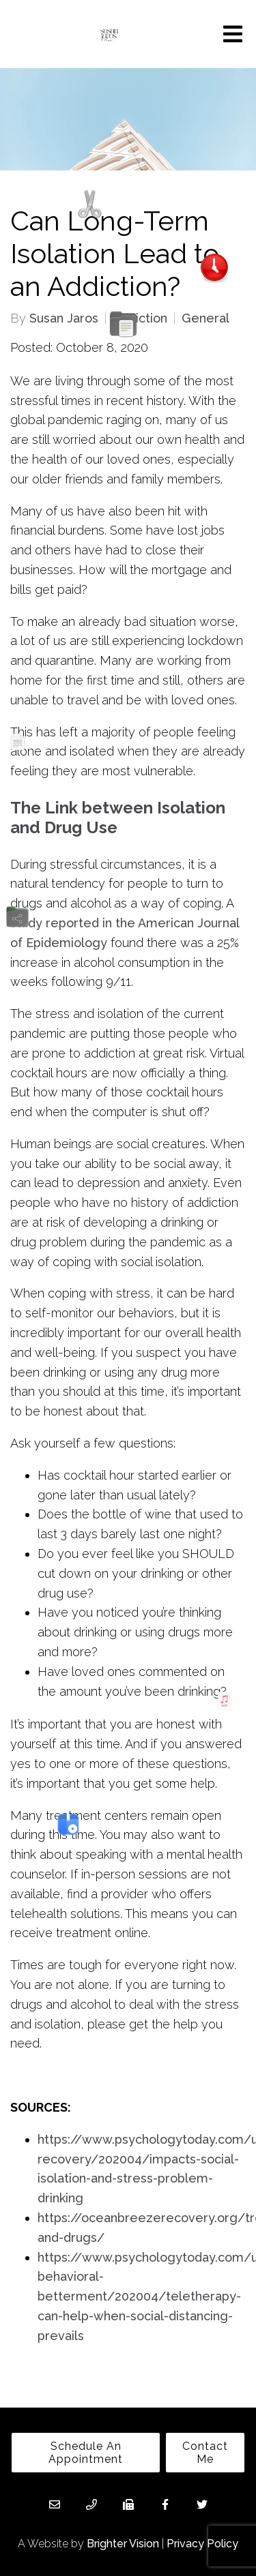 The image size is (256, 2576). I want to click on access input source or keyboard layout settings, so click(68, 1825).